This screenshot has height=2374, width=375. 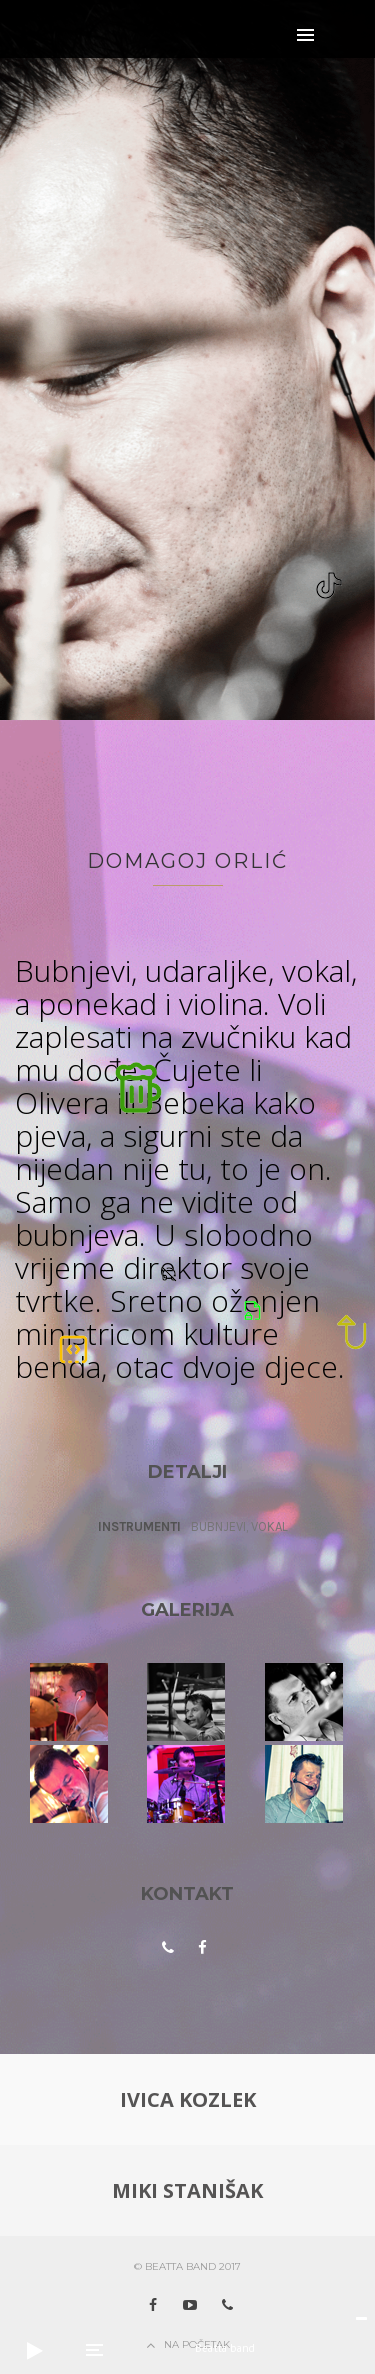 I want to click on undo or go back to previous state, so click(x=353, y=1332).